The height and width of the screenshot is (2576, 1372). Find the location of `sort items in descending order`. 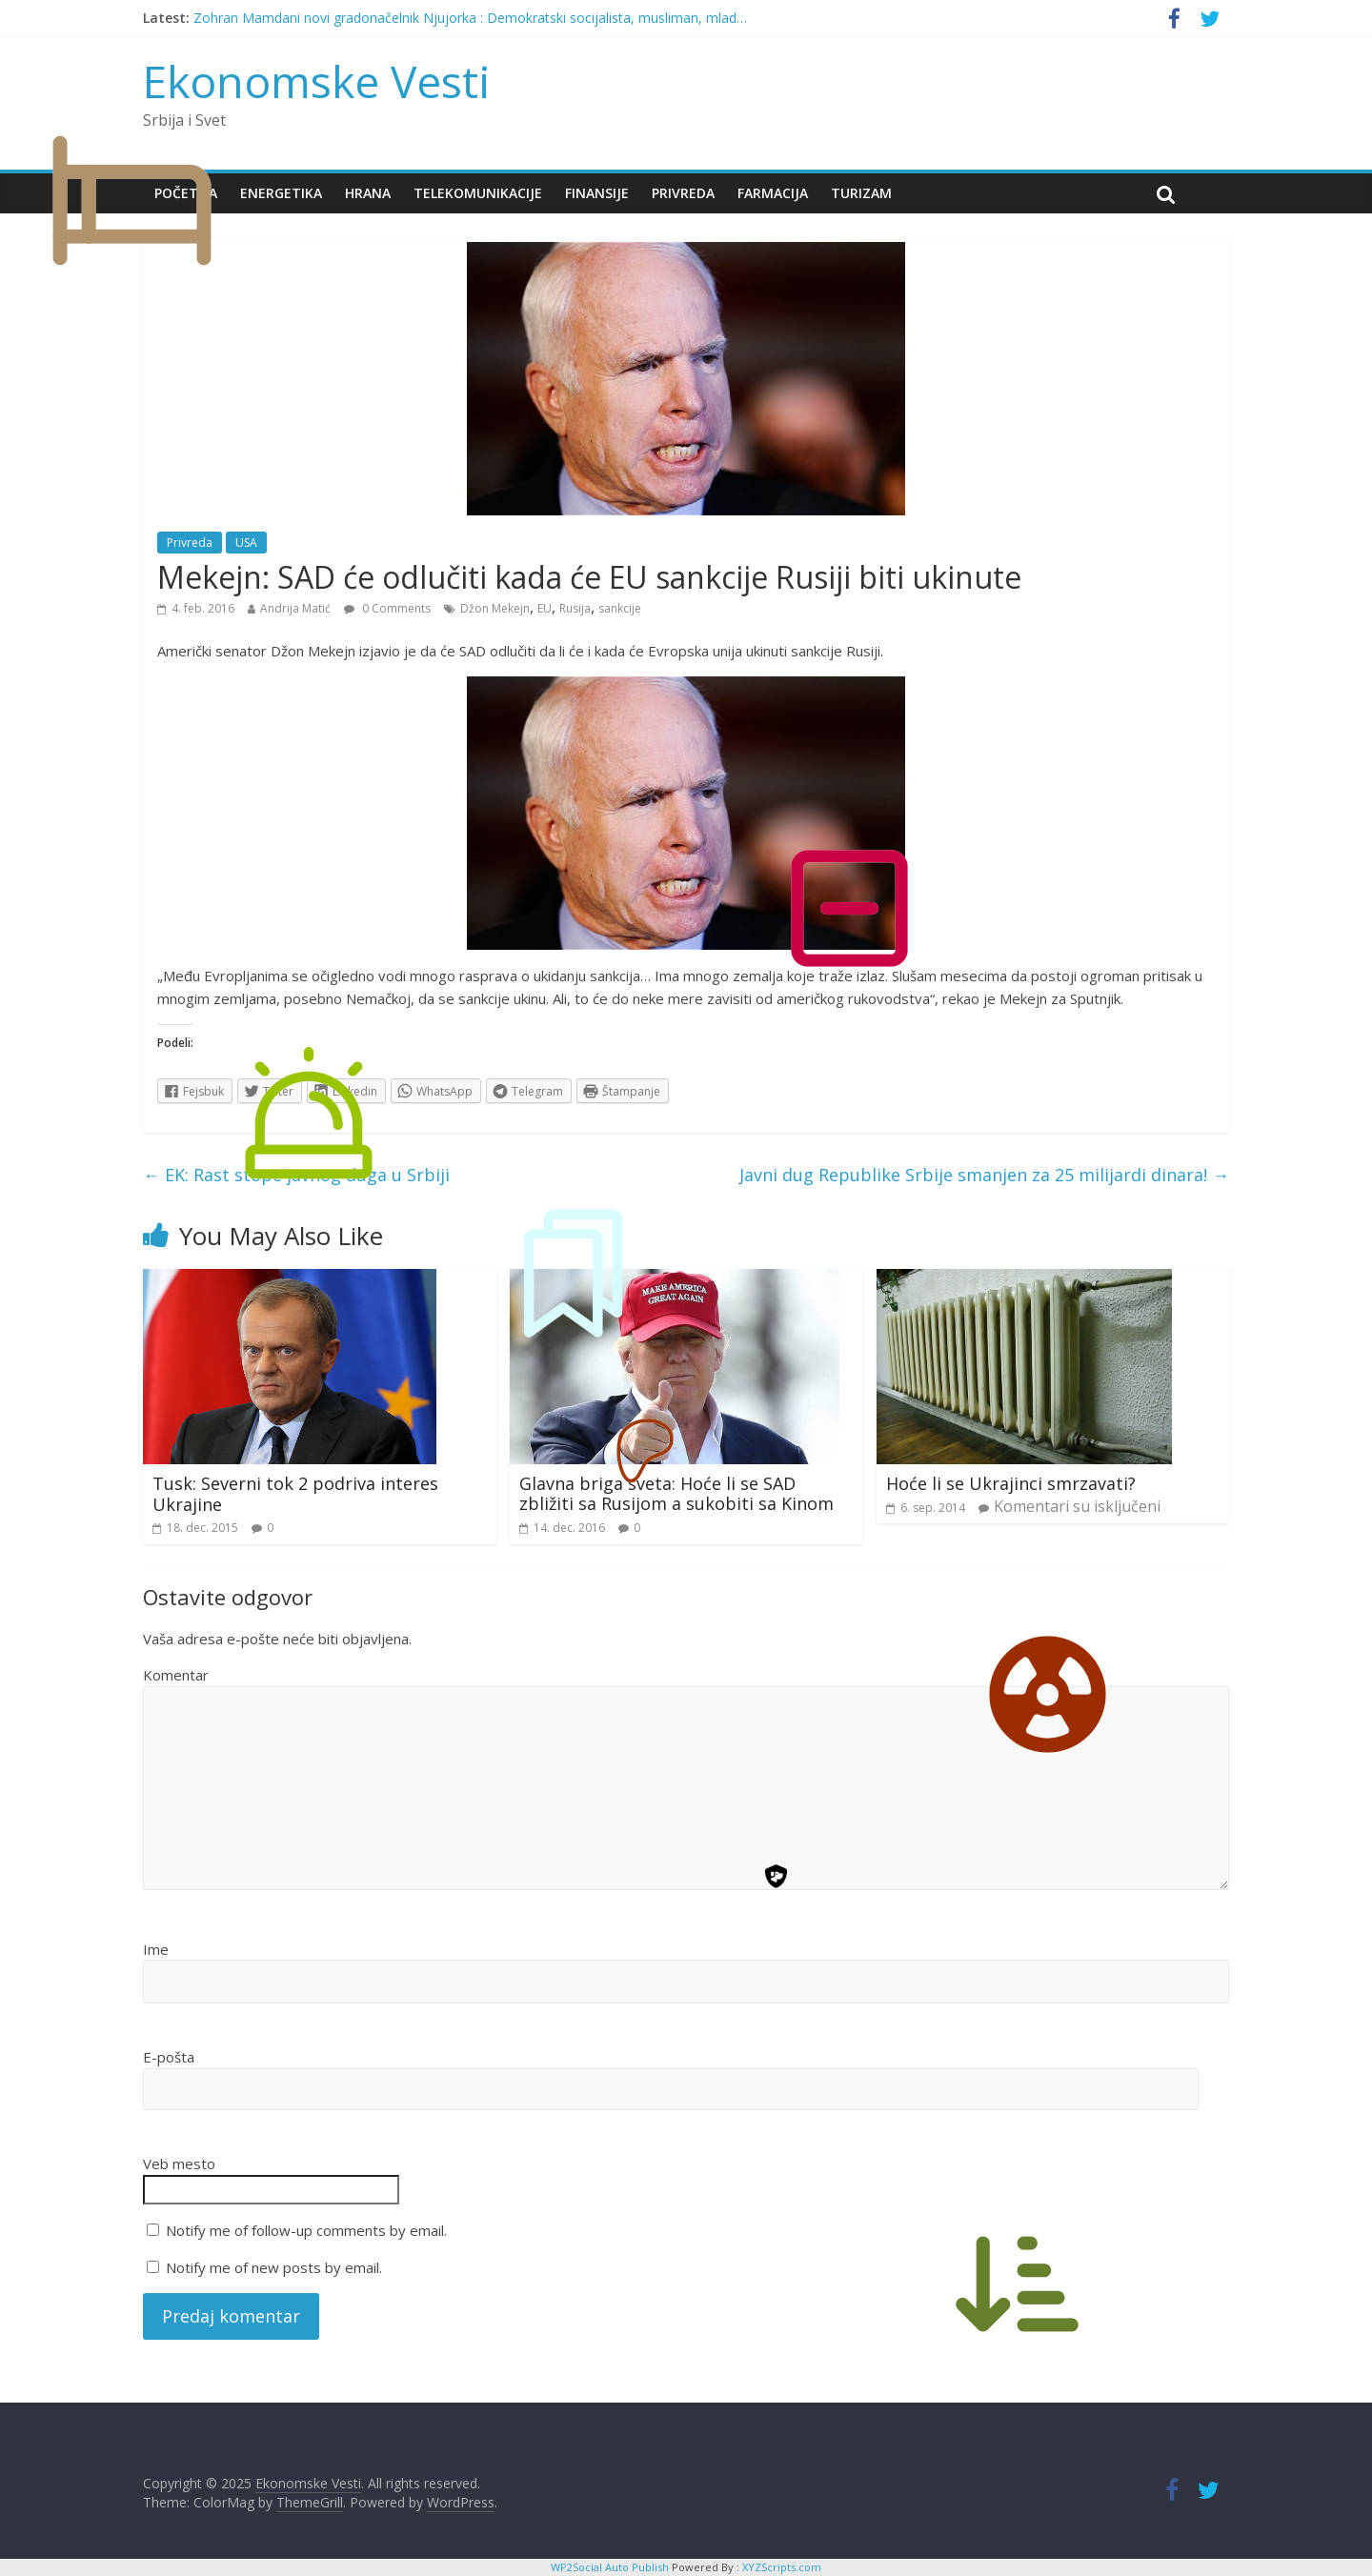

sort items in descending order is located at coordinates (1017, 2284).